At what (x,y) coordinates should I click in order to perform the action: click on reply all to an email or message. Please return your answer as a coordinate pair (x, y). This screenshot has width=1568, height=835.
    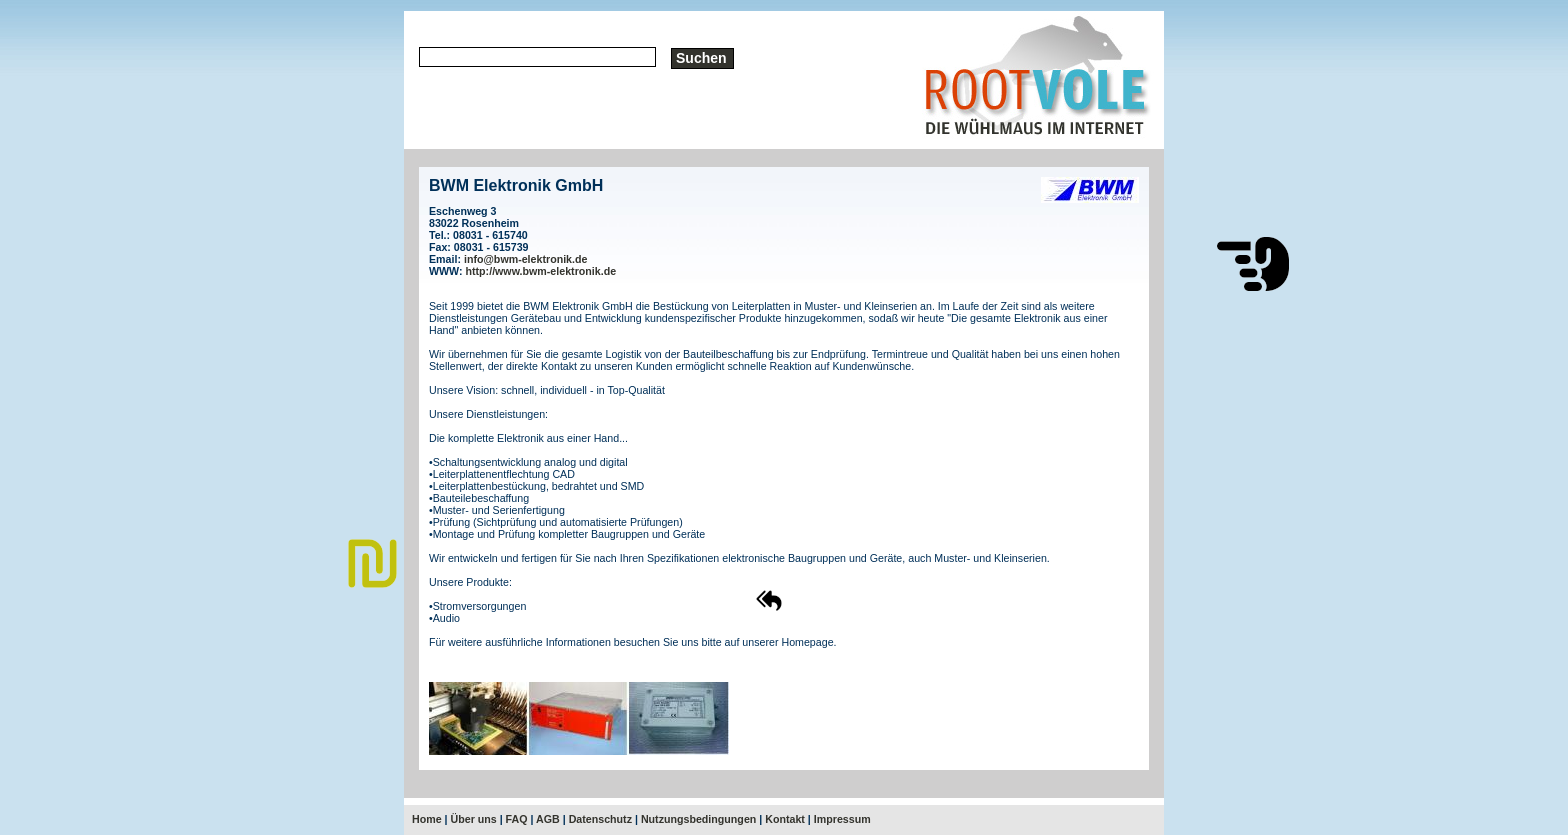
    Looking at the image, I should click on (769, 601).